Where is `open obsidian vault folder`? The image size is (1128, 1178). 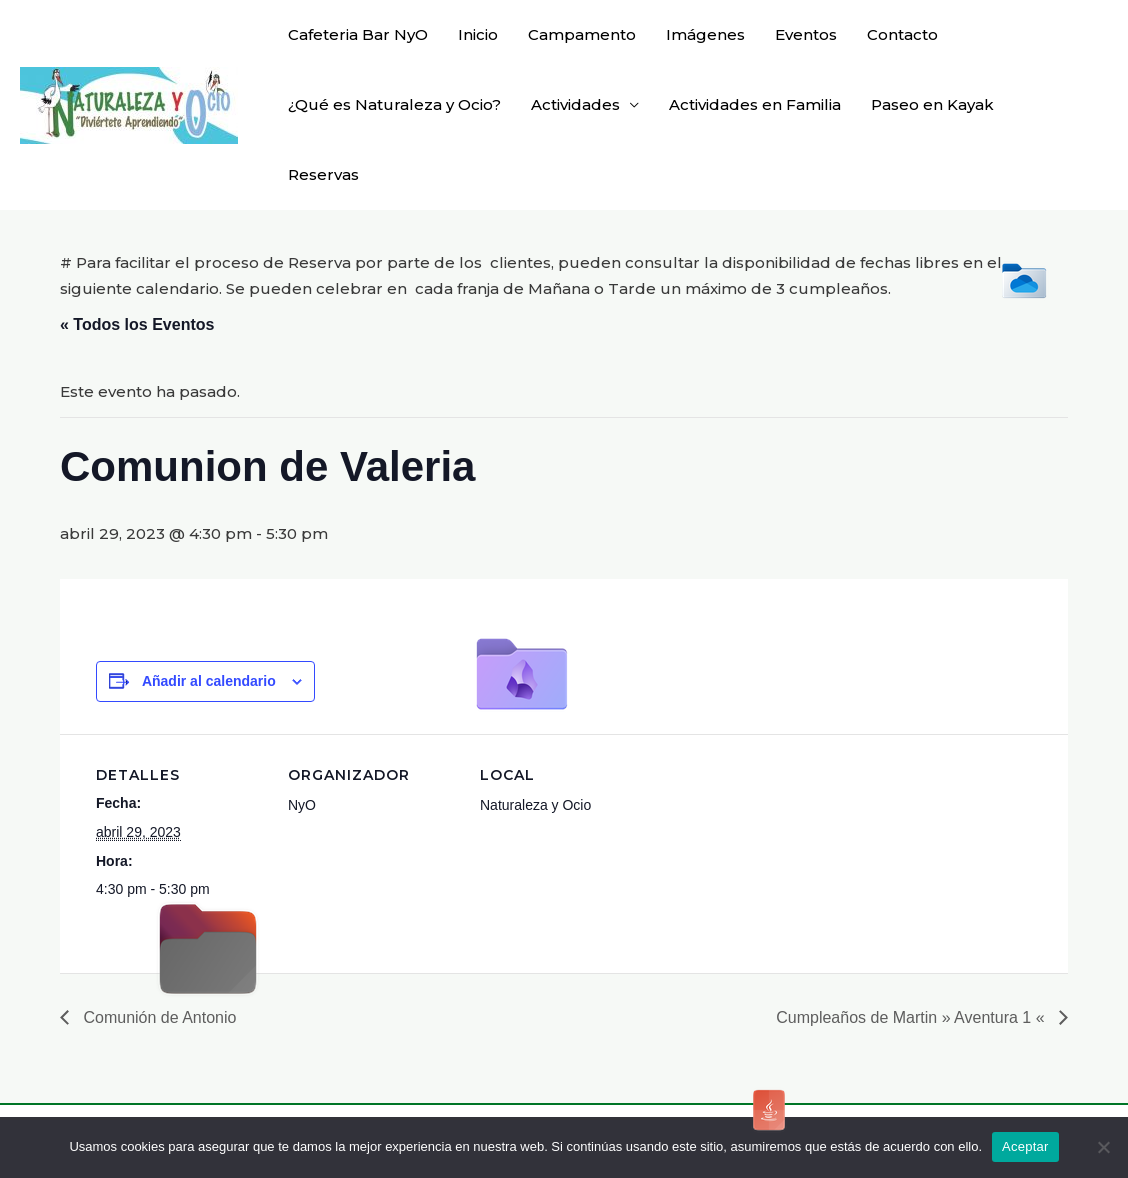 open obsidian vault folder is located at coordinates (521, 676).